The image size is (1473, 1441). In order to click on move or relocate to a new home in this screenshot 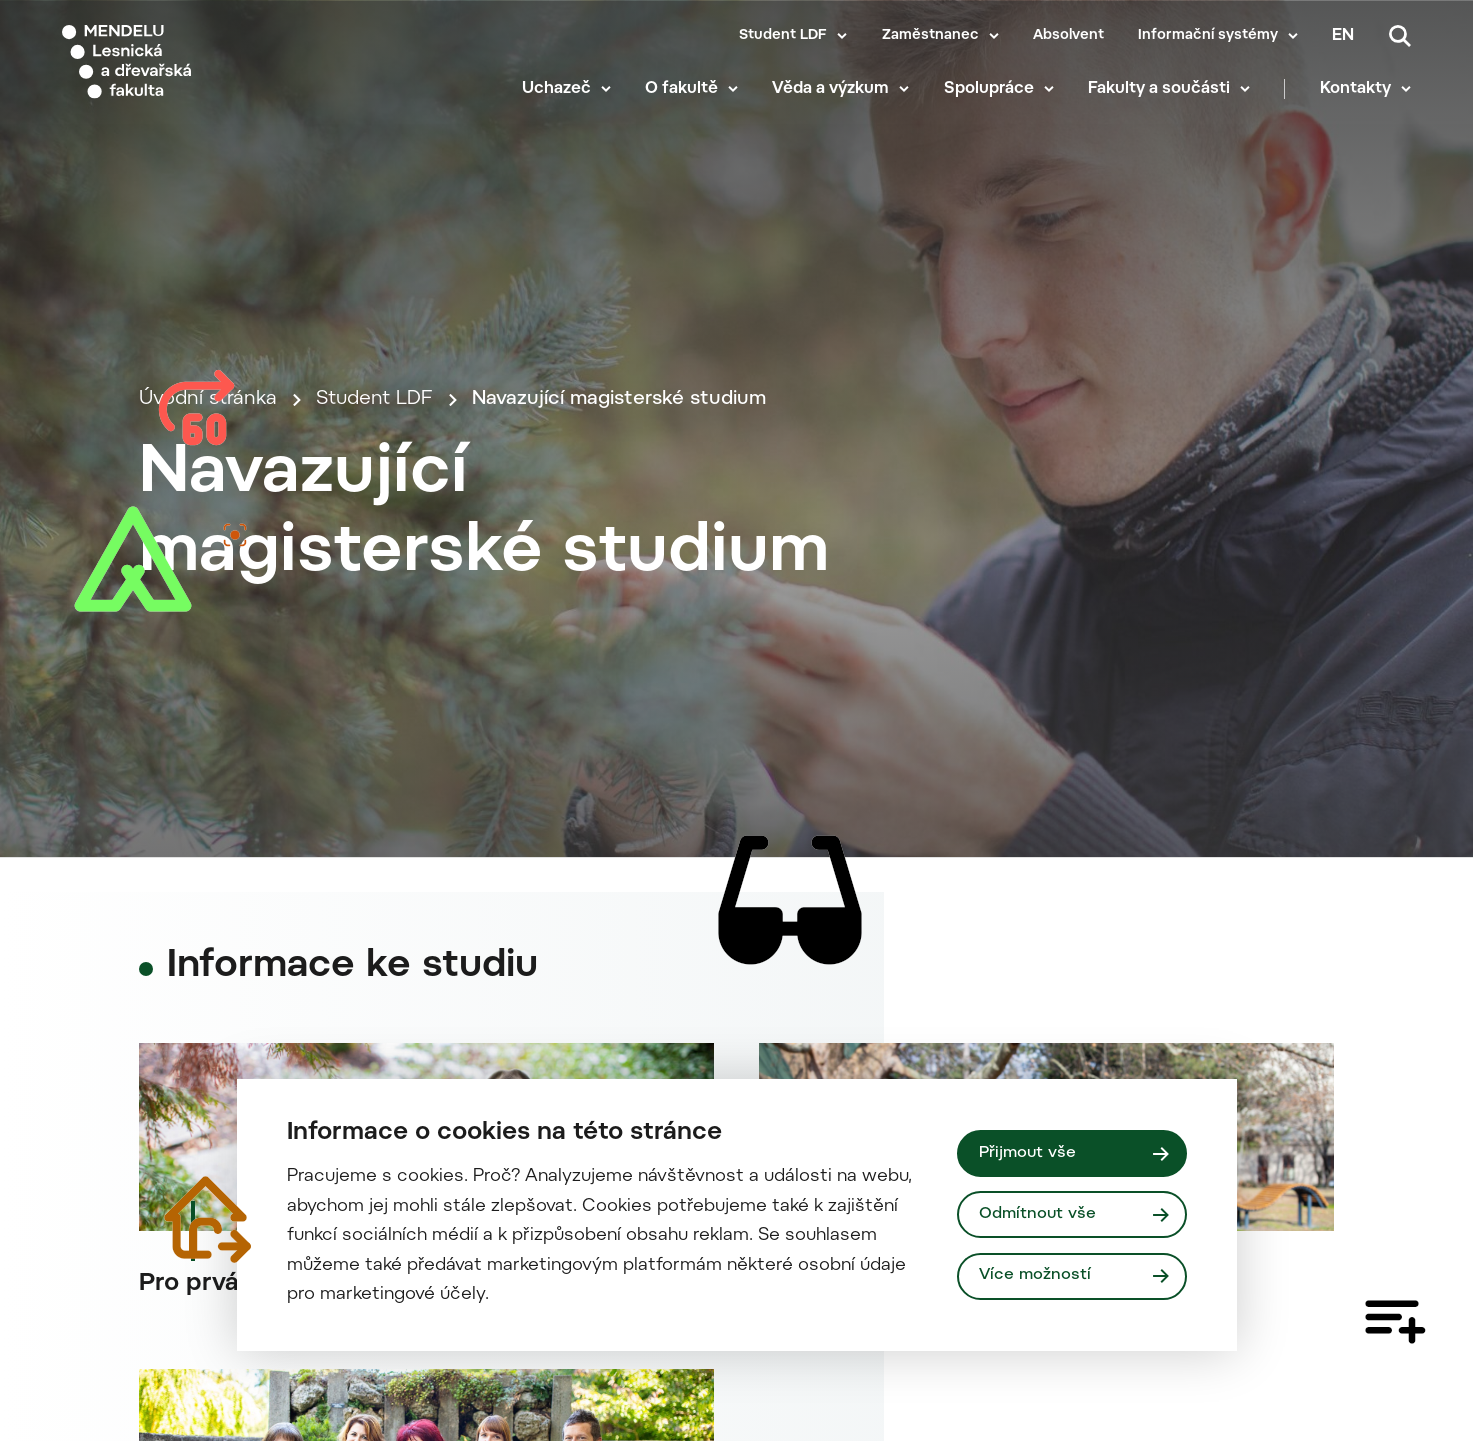, I will do `click(205, 1217)`.